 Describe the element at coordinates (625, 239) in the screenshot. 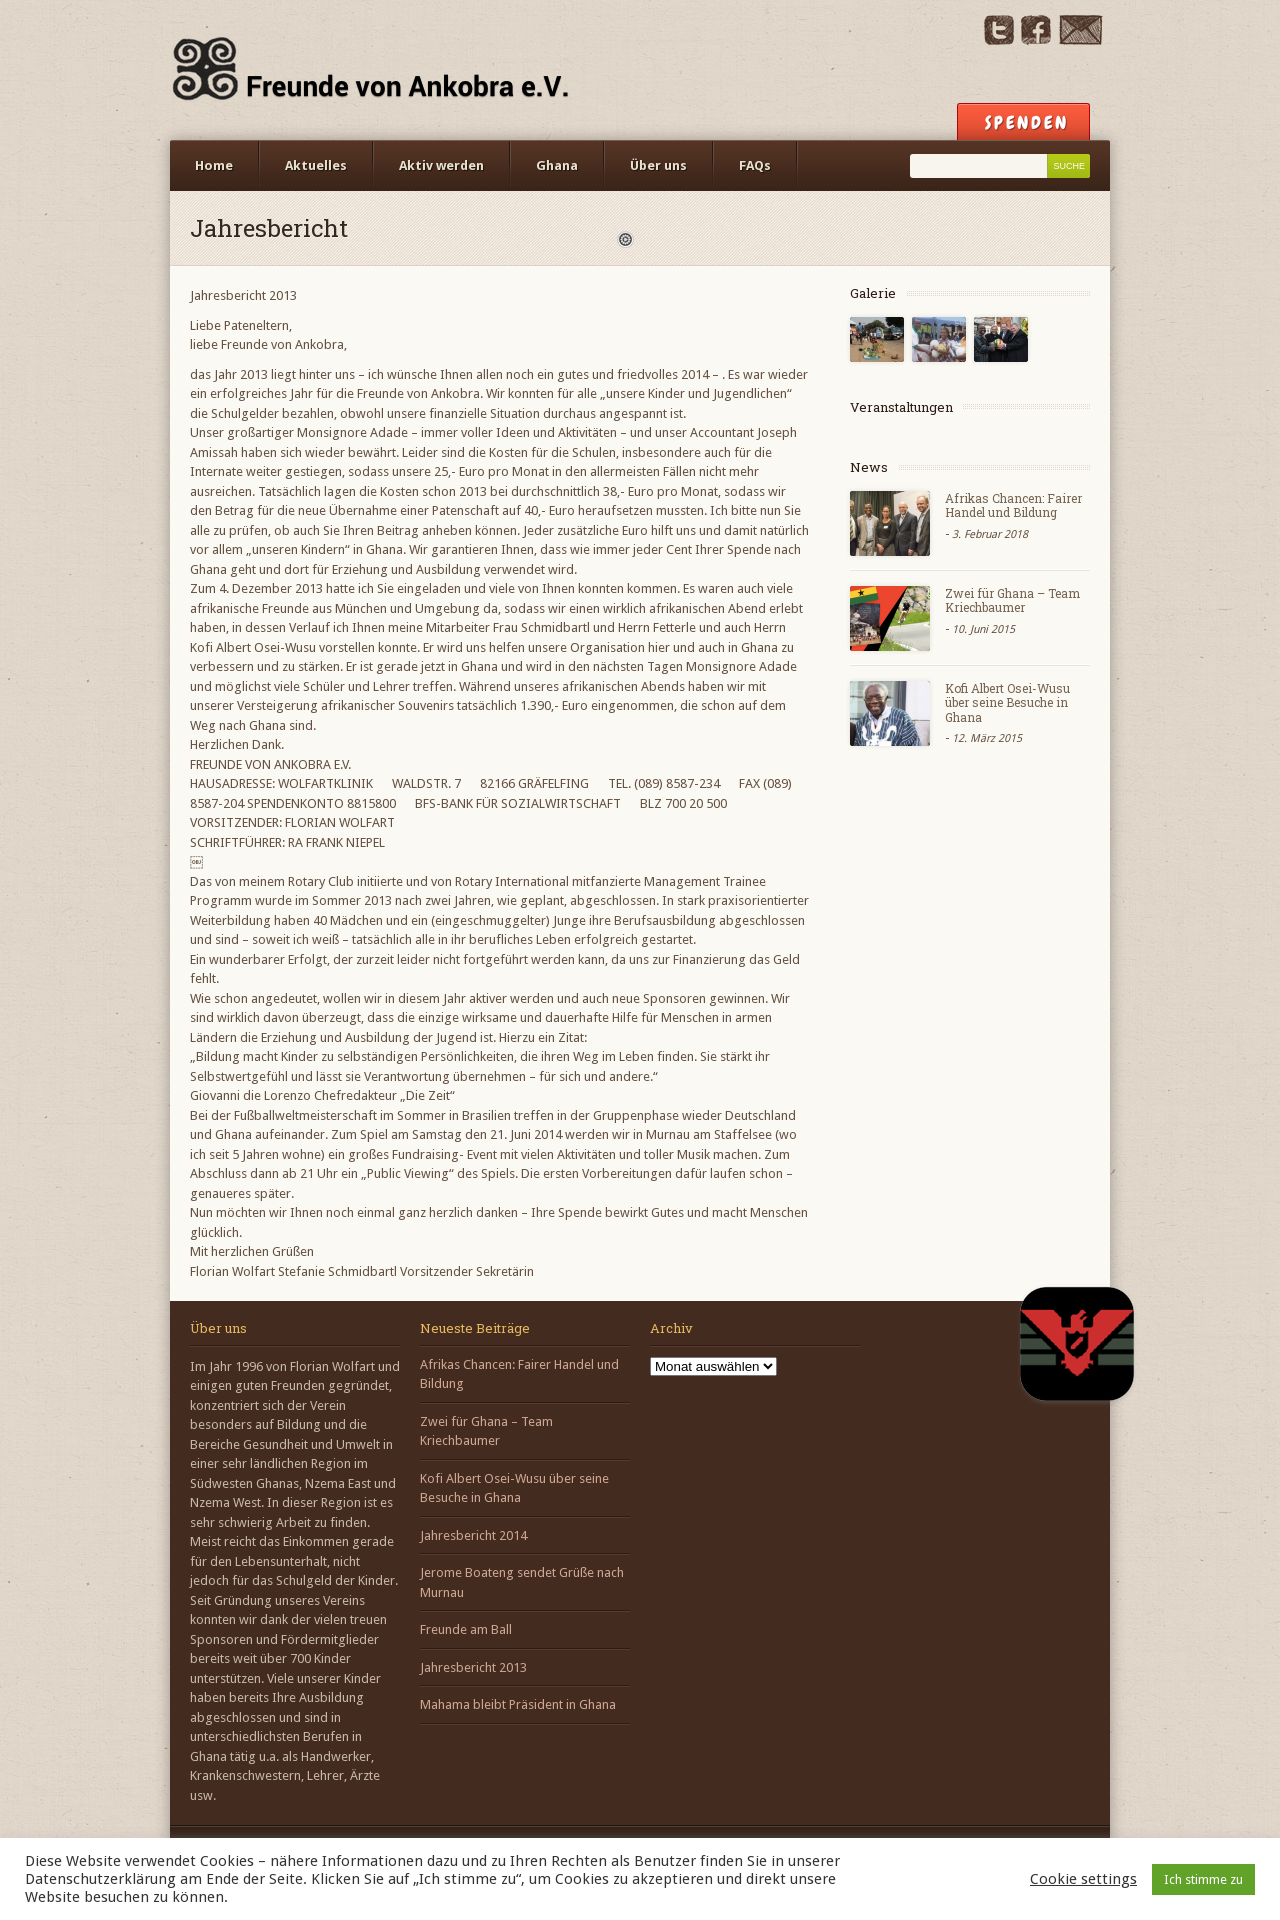

I see `open system settings` at that location.